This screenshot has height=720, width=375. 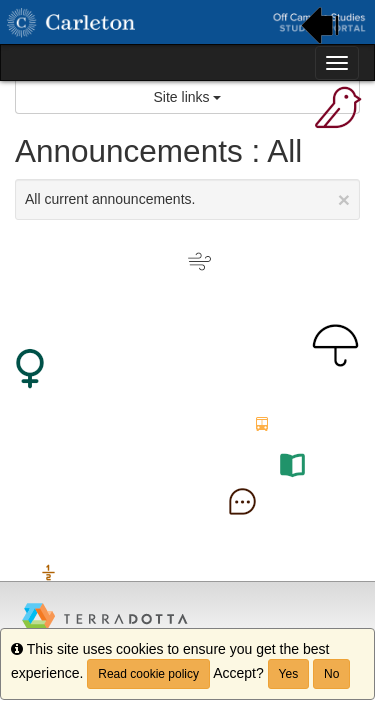 What do you see at coordinates (292, 464) in the screenshot?
I see `open reading mode or e-reader` at bounding box center [292, 464].